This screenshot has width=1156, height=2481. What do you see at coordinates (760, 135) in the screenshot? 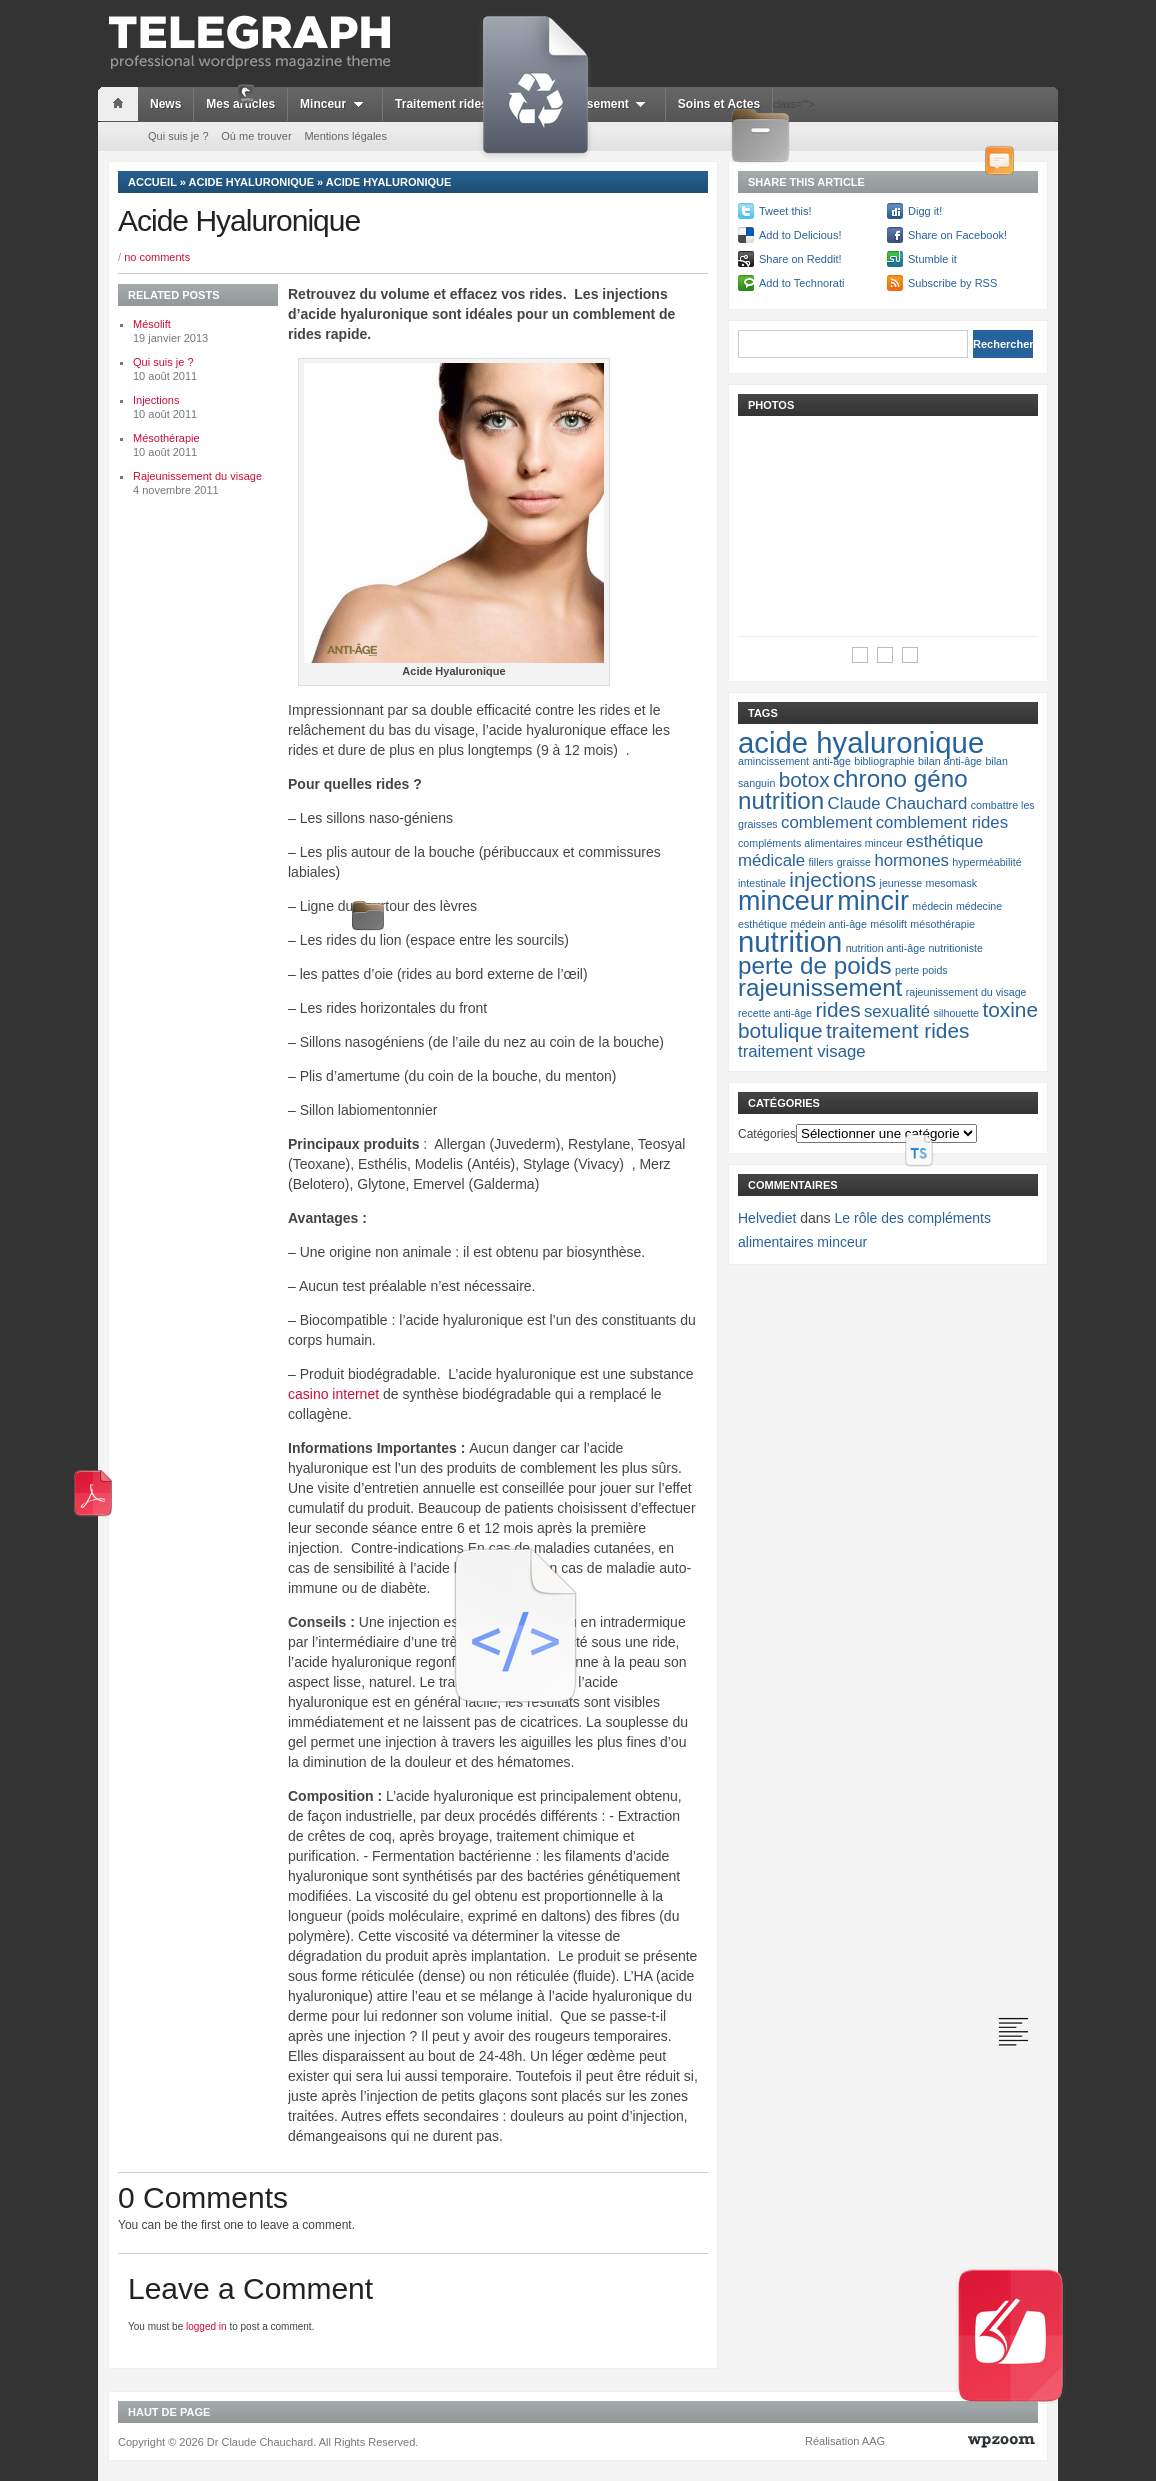
I see `open file manager application` at bounding box center [760, 135].